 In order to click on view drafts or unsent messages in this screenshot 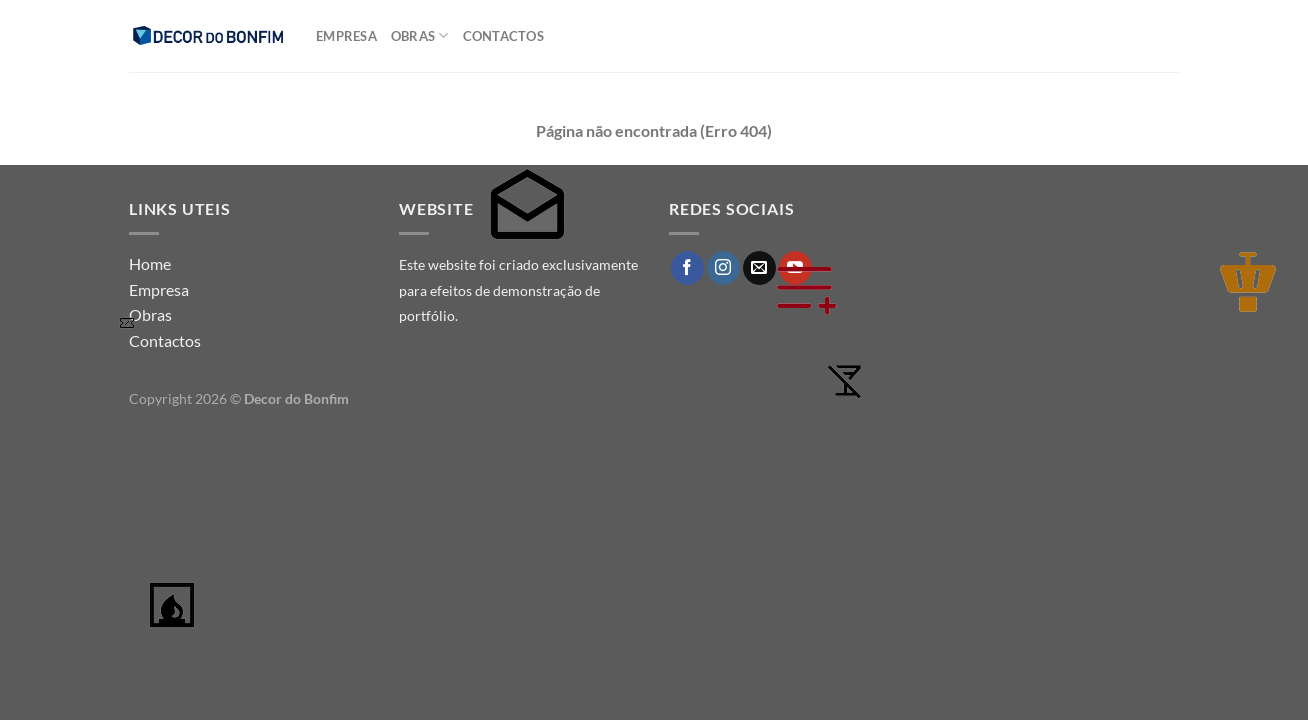, I will do `click(527, 209)`.